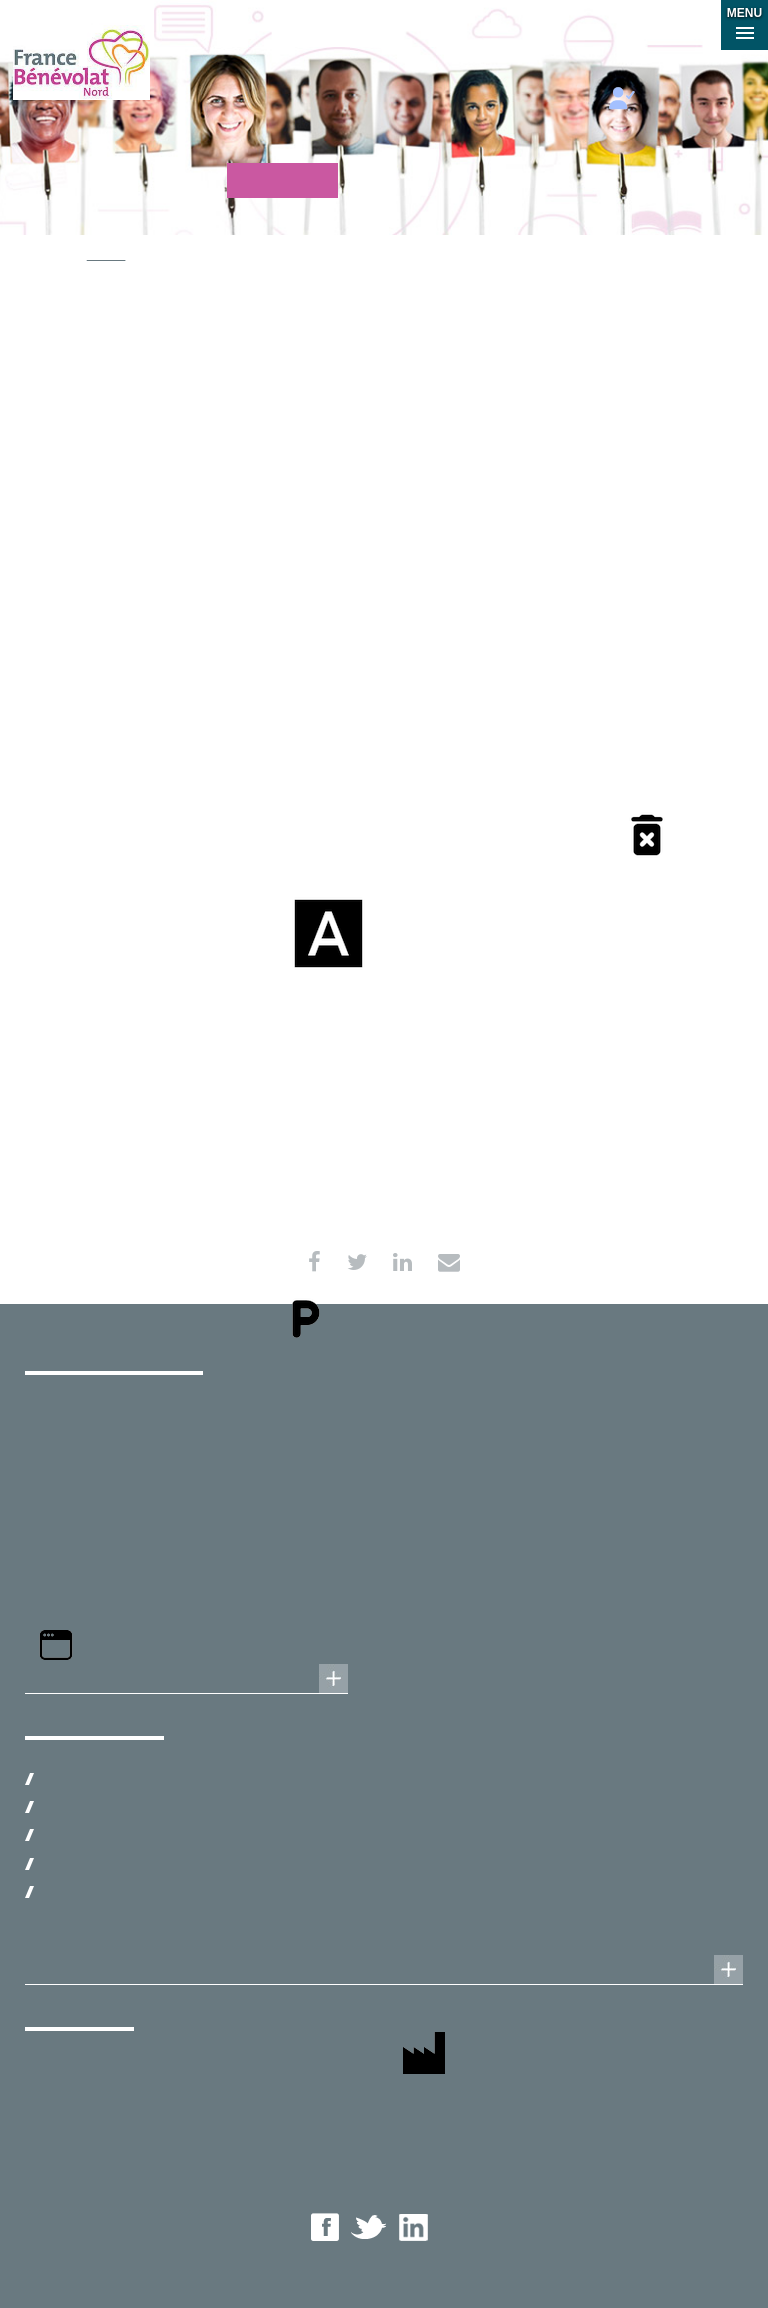 This screenshot has height=2308, width=768. What do you see at coordinates (647, 835) in the screenshot?
I see `permanently delete an item` at bounding box center [647, 835].